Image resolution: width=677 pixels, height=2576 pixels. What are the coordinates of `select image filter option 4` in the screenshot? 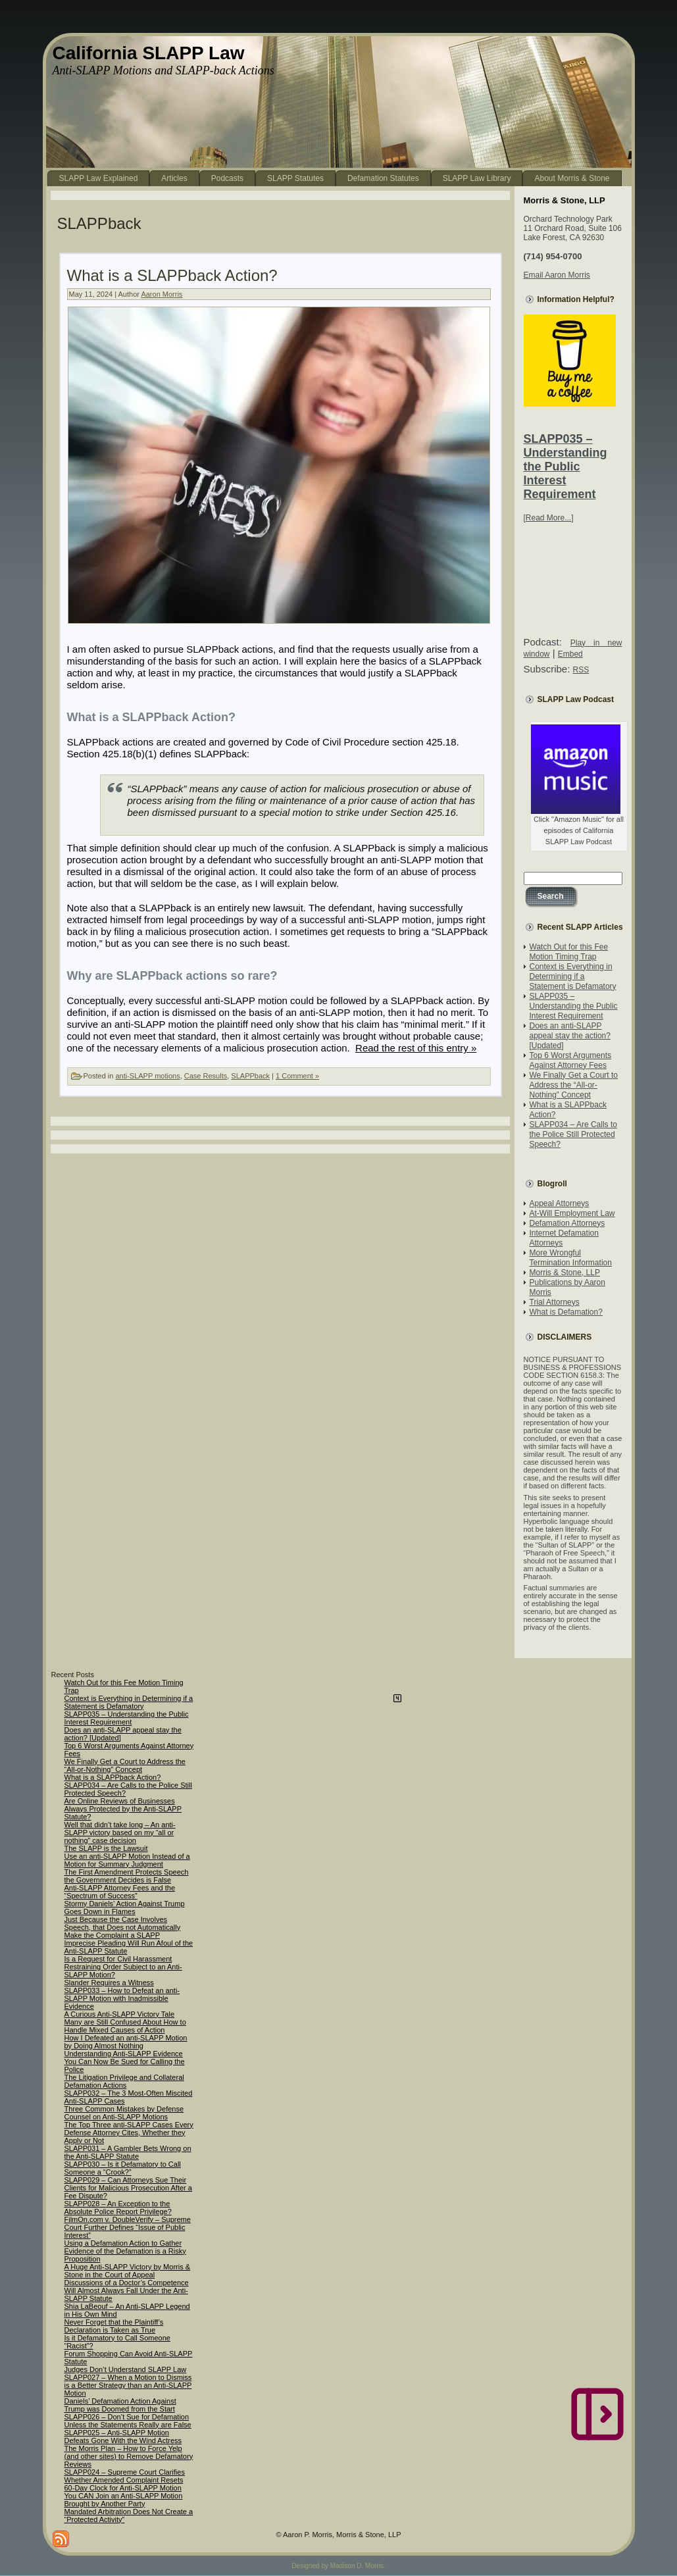 It's located at (397, 1698).